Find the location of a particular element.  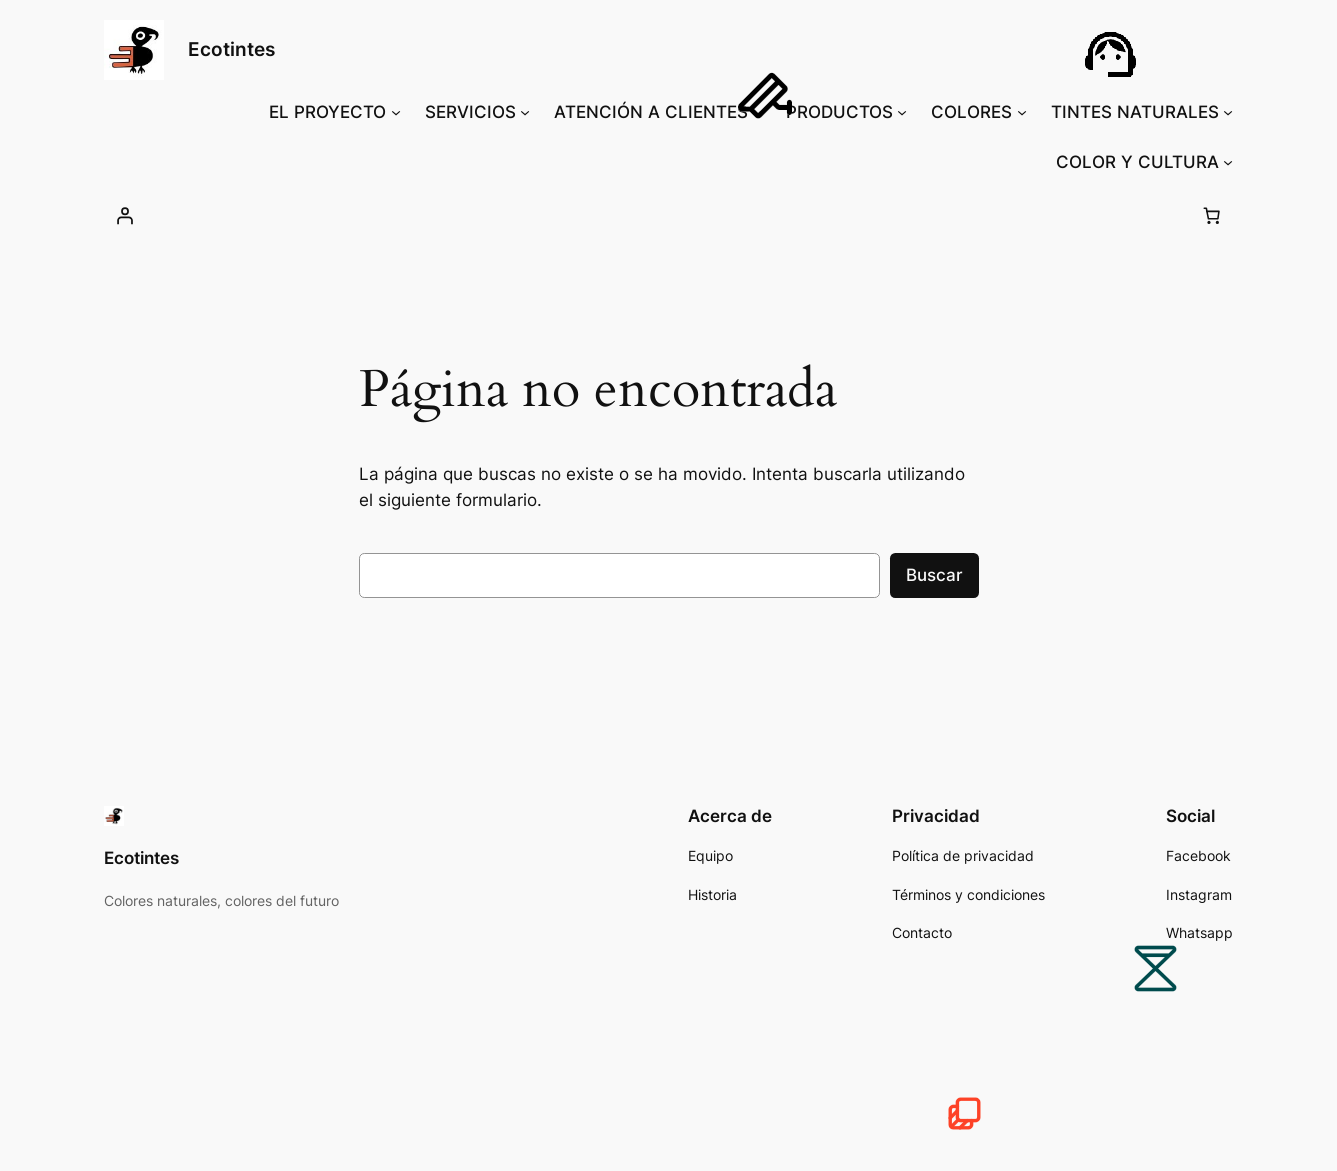

timer with significant time remaining is located at coordinates (1155, 968).